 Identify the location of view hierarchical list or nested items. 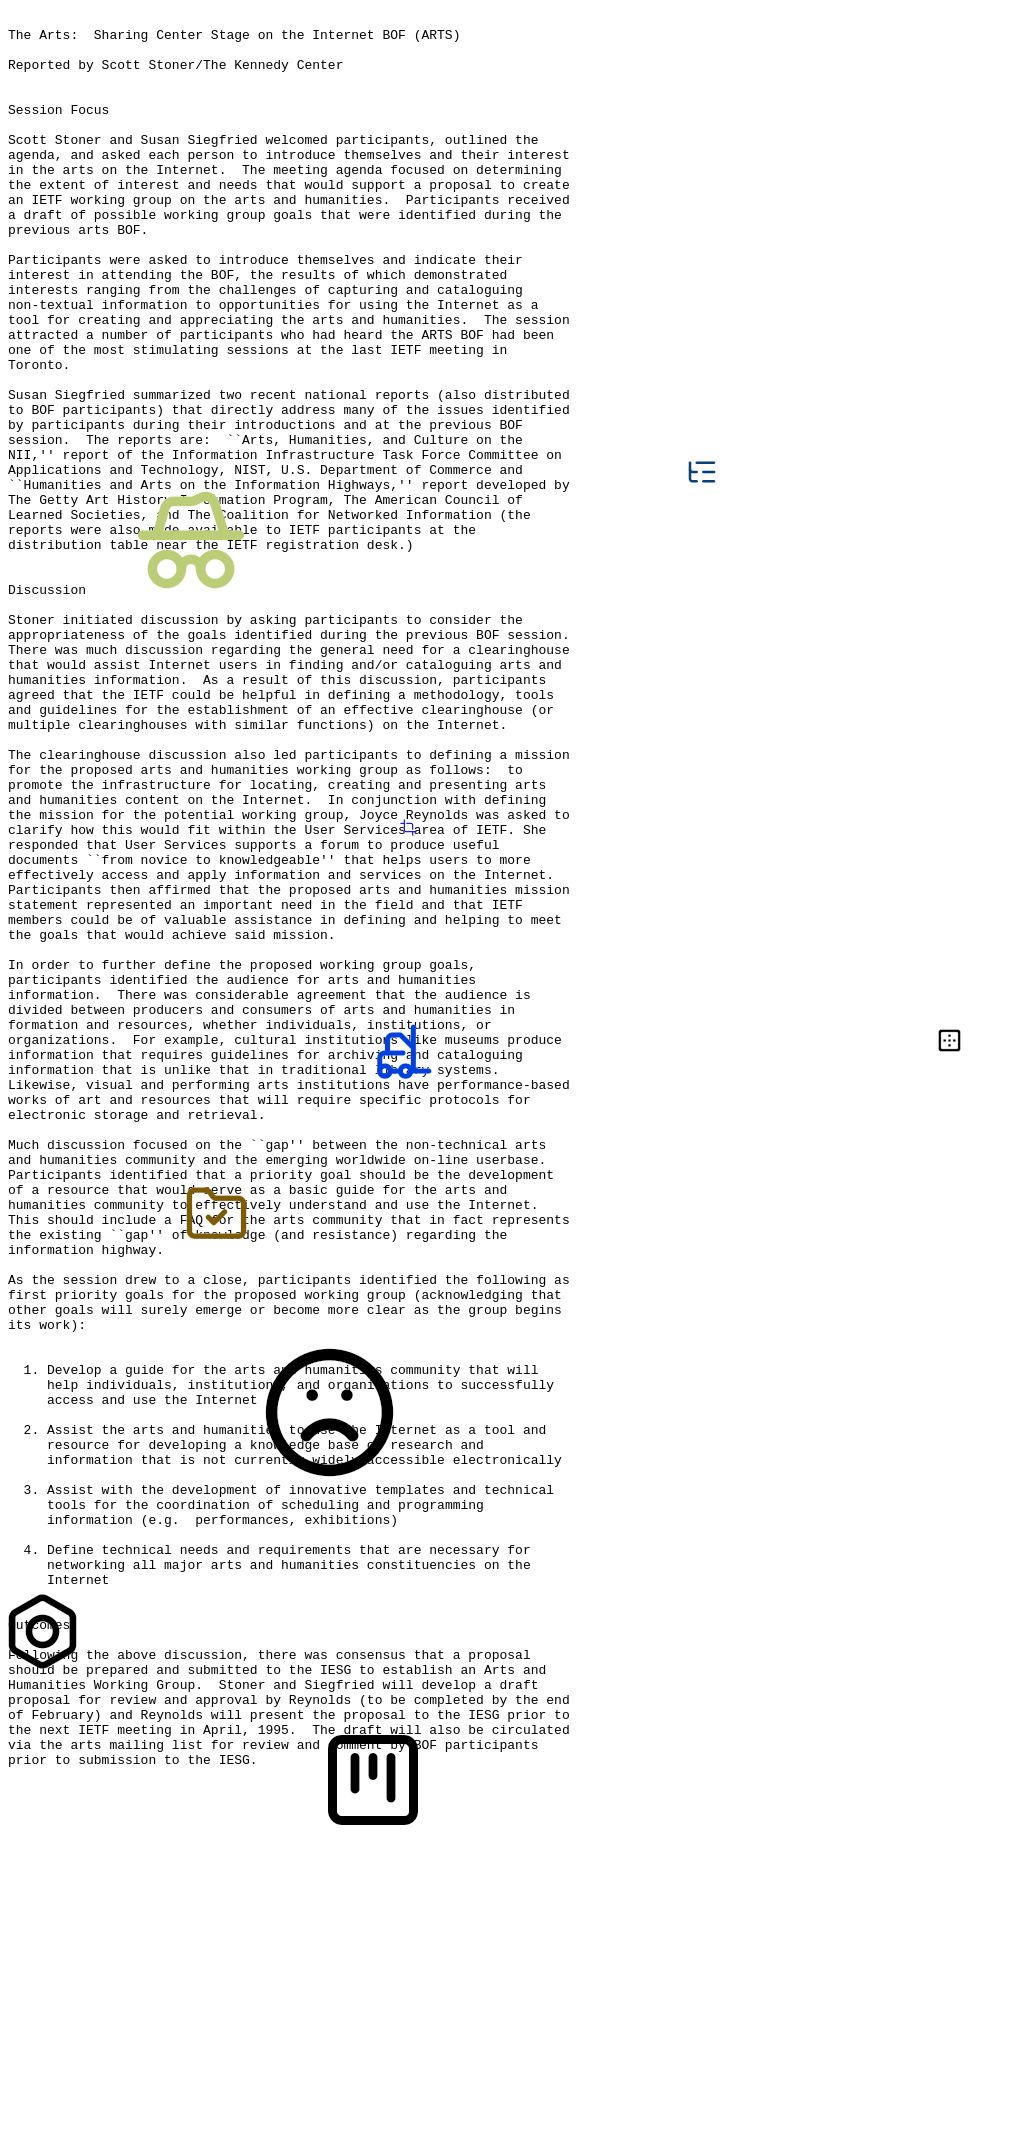
(702, 472).